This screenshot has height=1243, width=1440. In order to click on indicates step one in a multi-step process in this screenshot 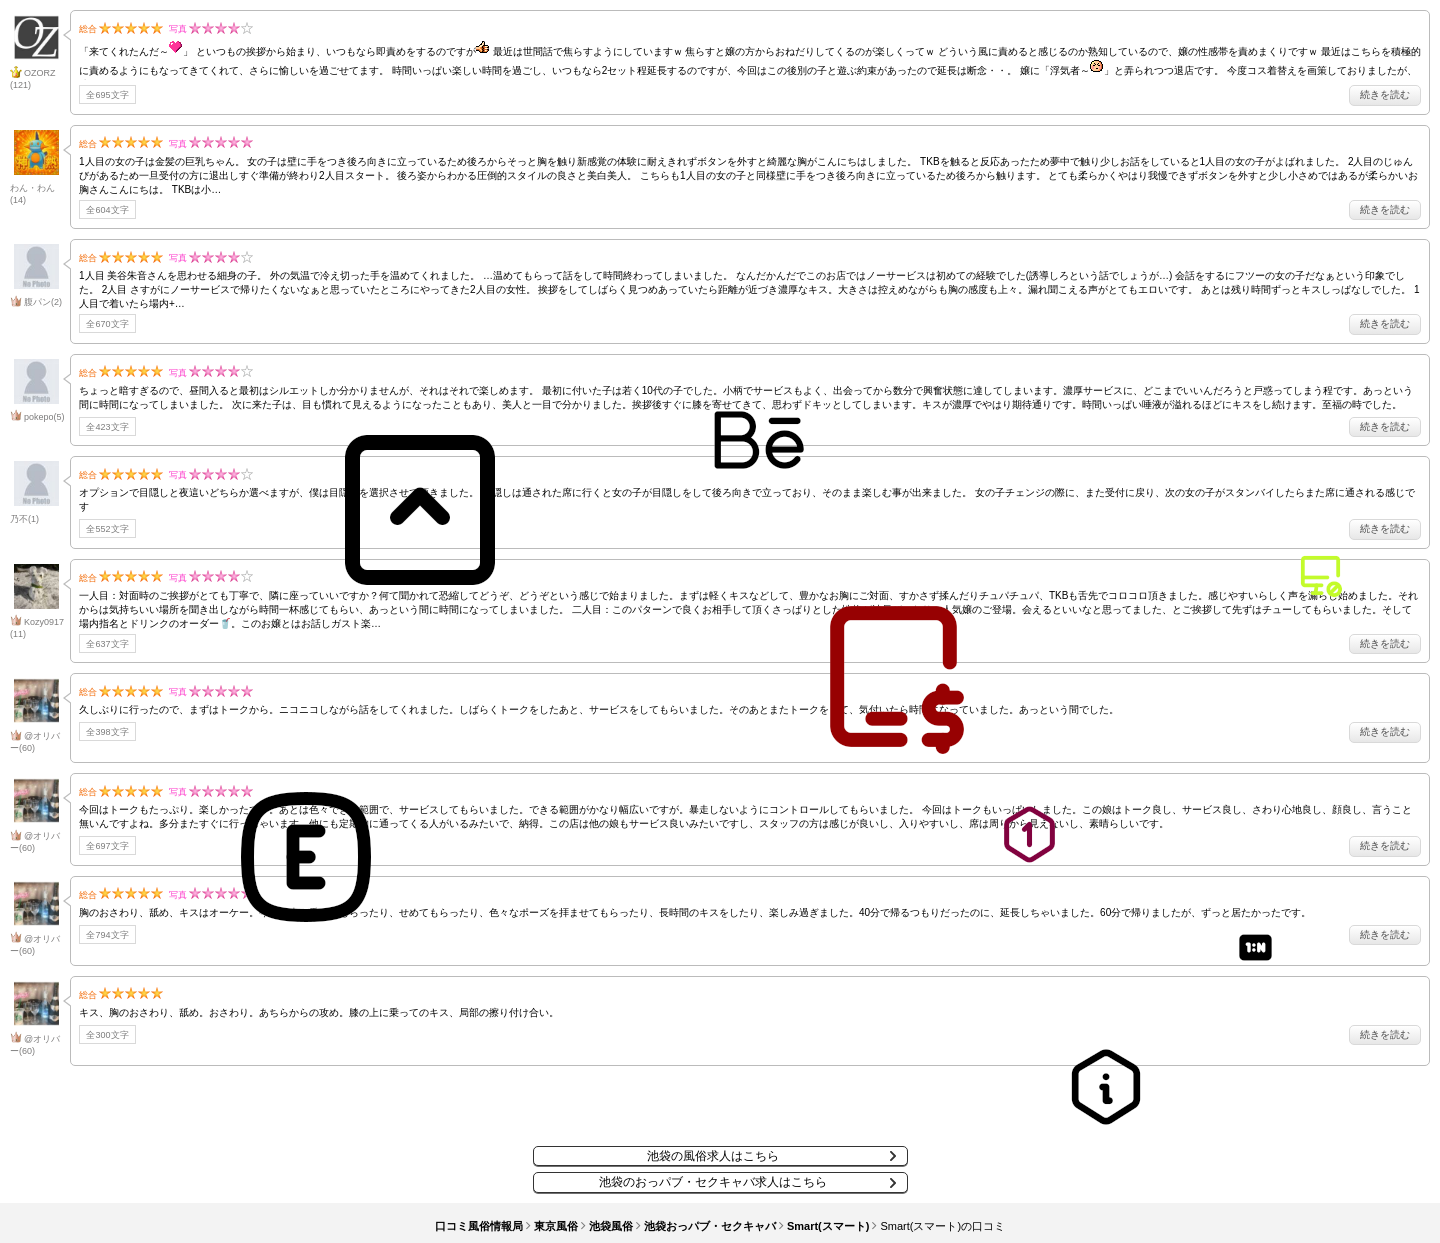, I will do `click(1029, 834)`.